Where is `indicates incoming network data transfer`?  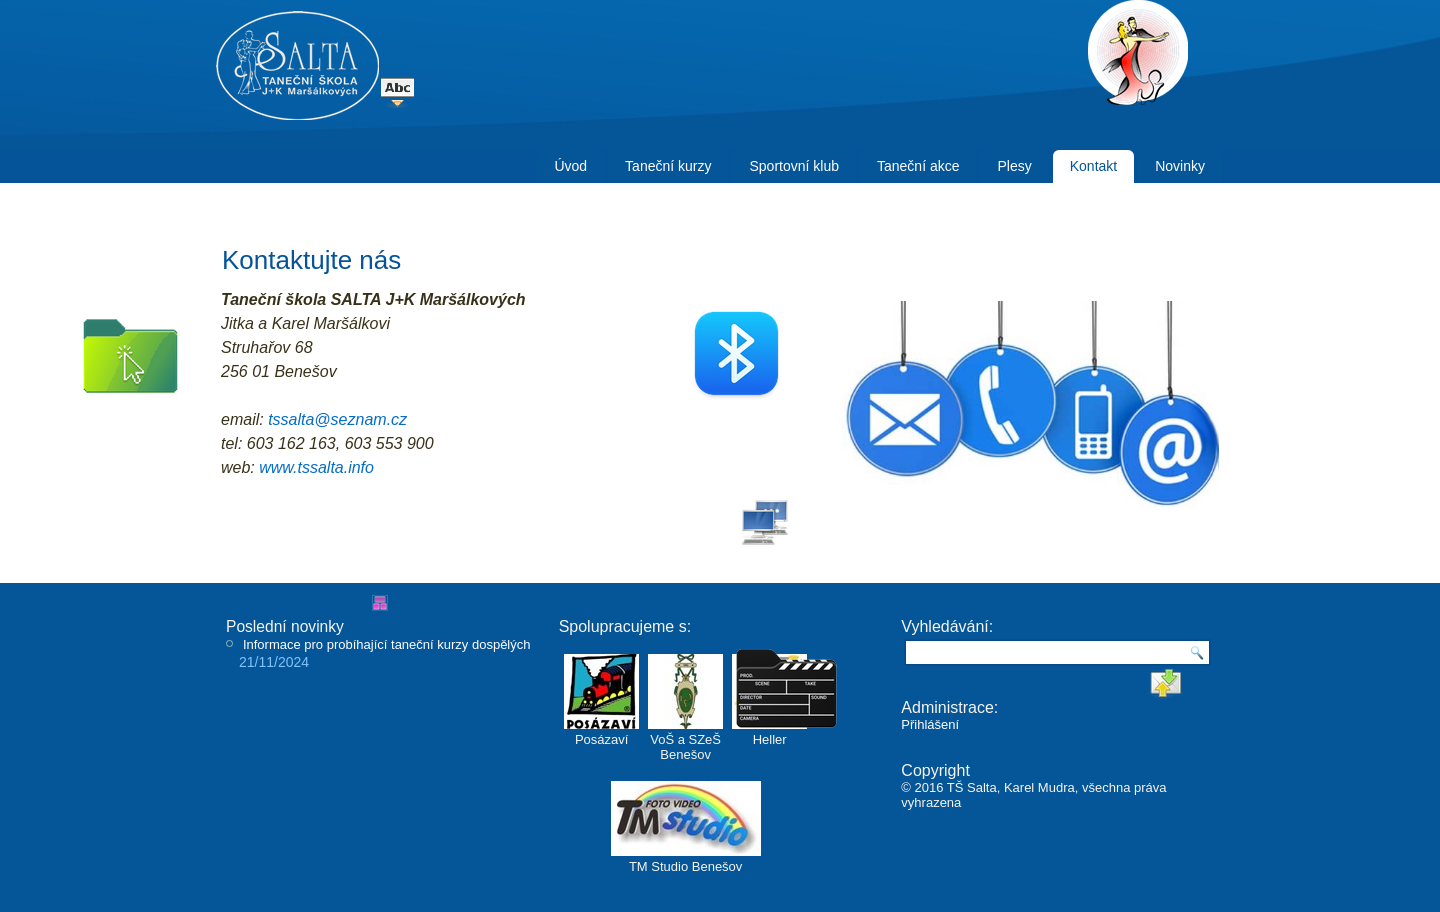 indicates incoming network data transfer is located at coordinates (764, 522).